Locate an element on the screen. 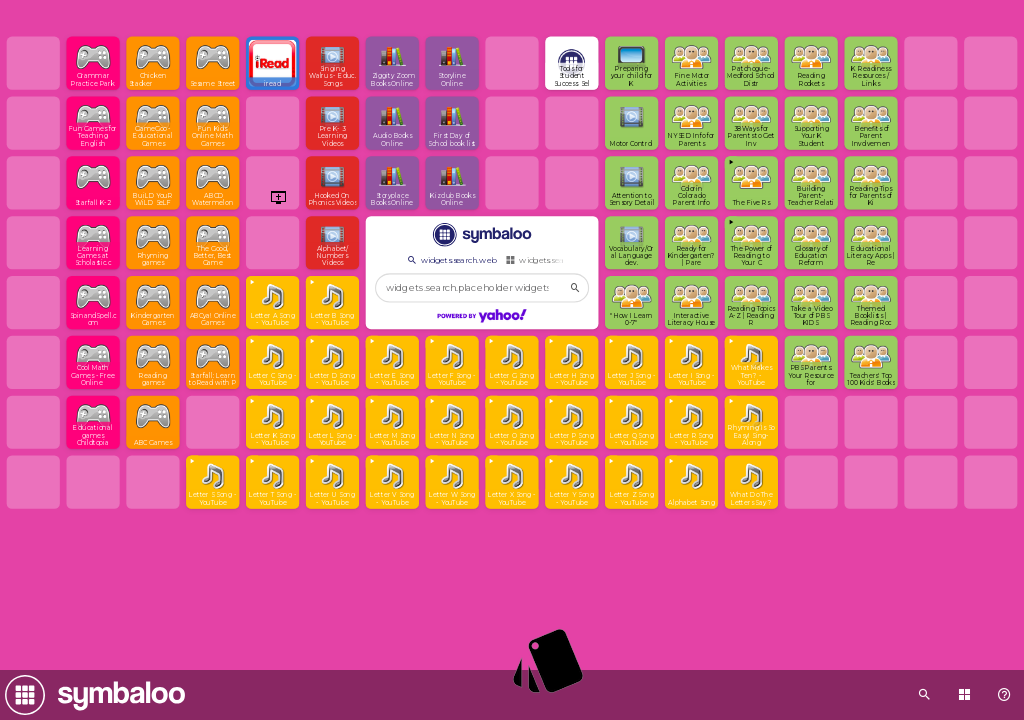 This screenshot has width=1024, height=720. apply or change visual styles is located at coordinates (549, 660).